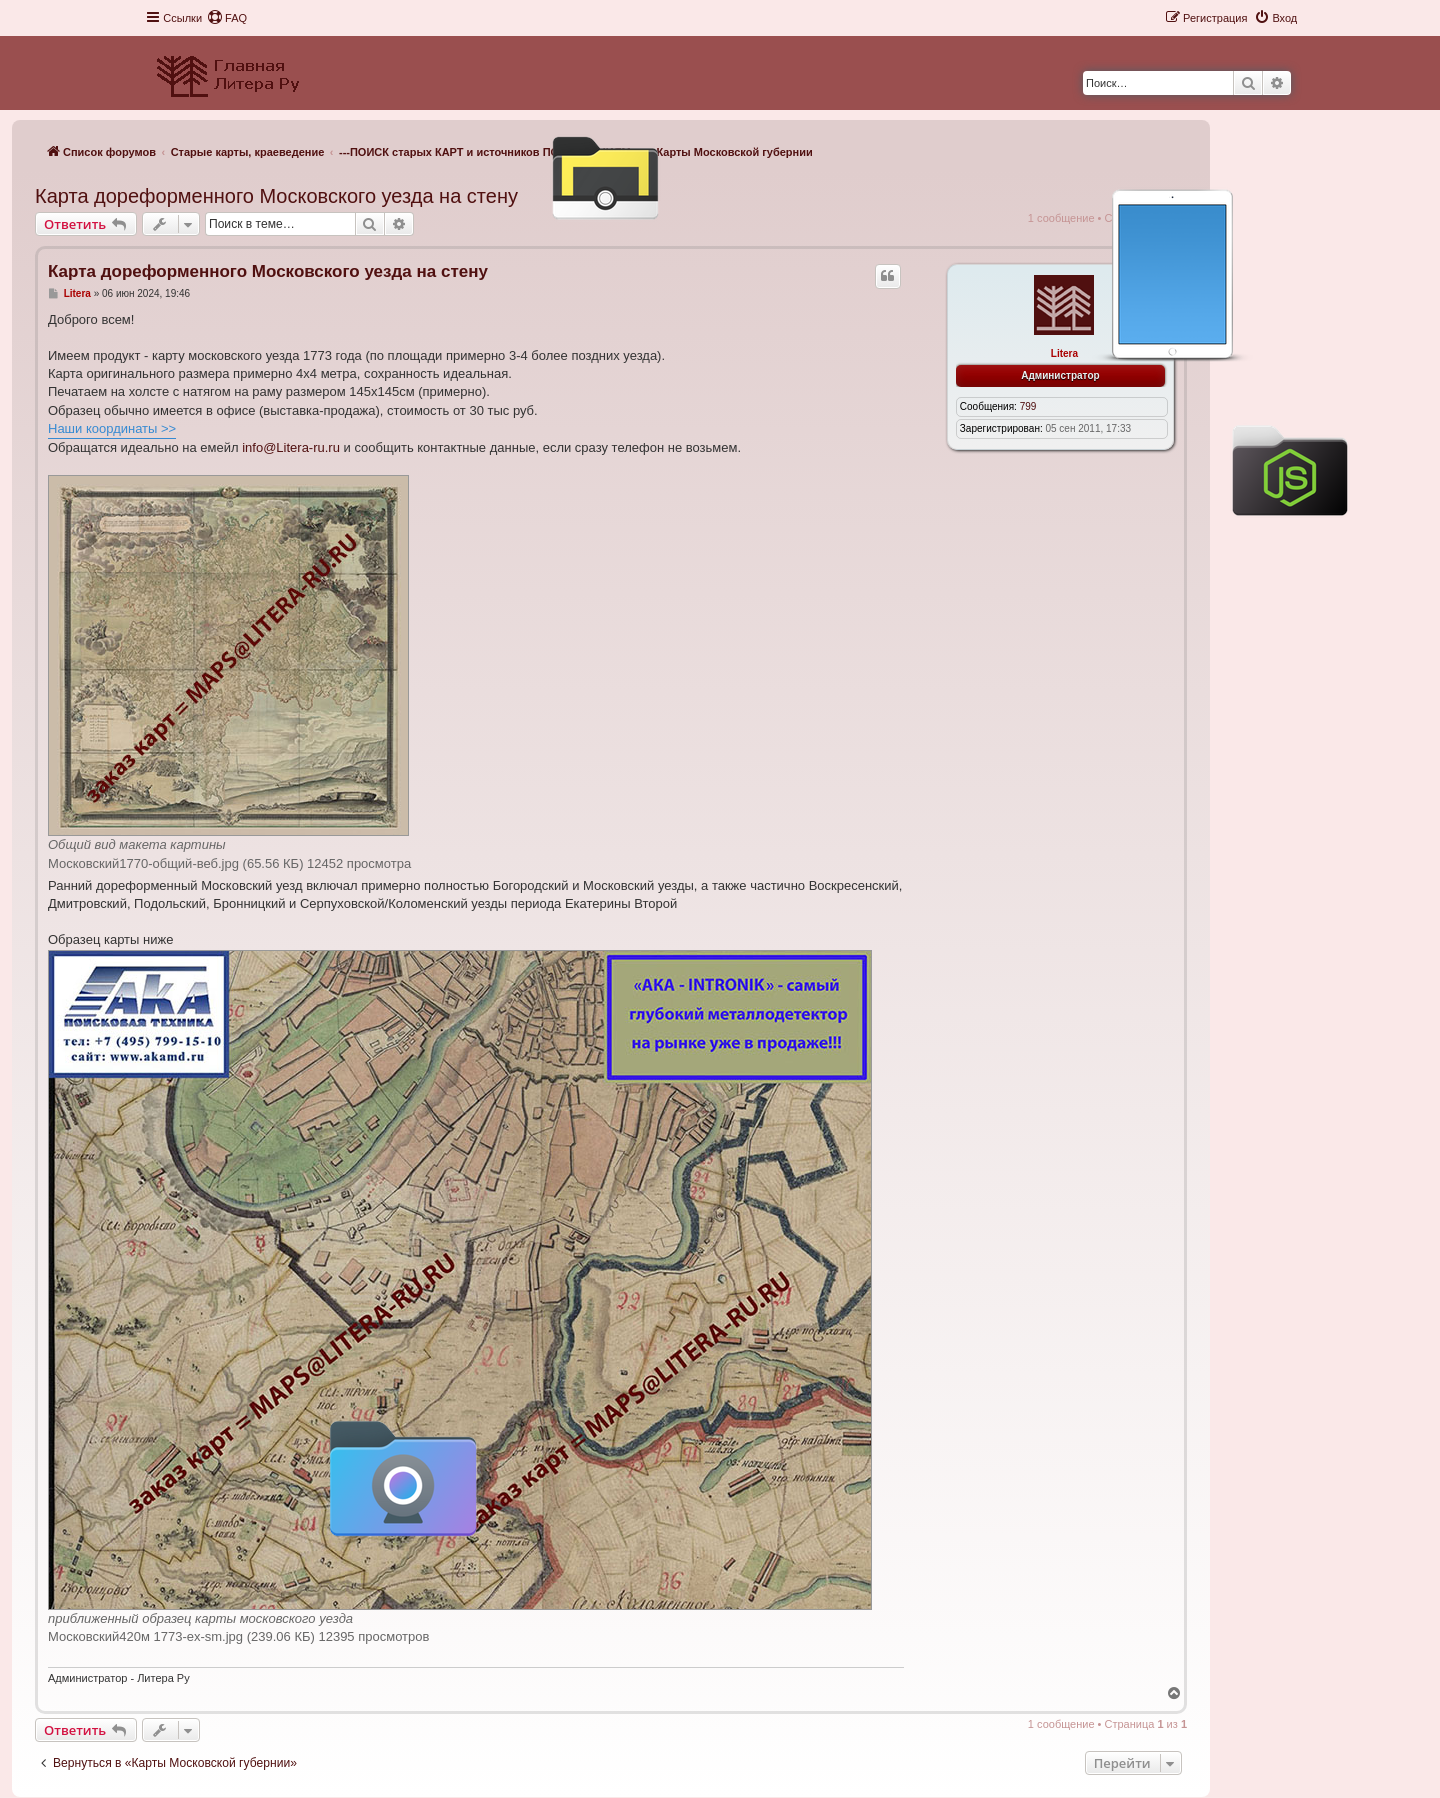 The image size is (1440, 1798). I want to click on folder for pokémon ultra ball collection or game assets, so click(605, 181).